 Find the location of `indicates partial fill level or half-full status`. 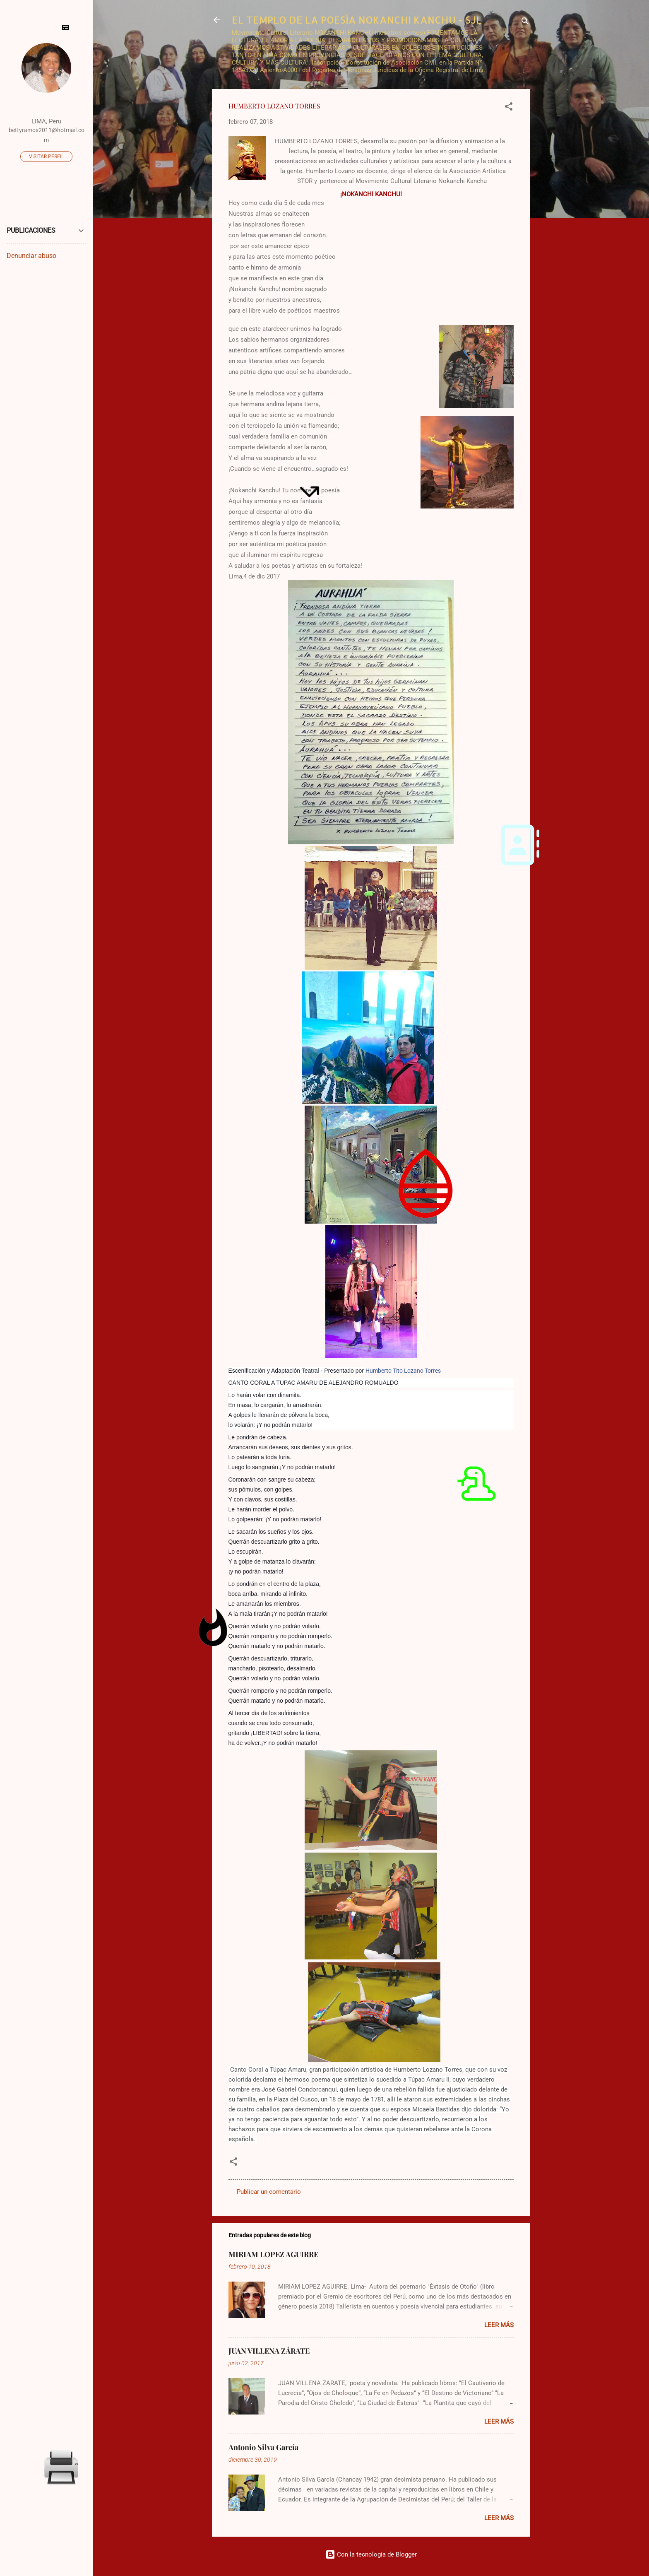

indicates partial fill level or half-full status is located at coordinates (425, 1186).